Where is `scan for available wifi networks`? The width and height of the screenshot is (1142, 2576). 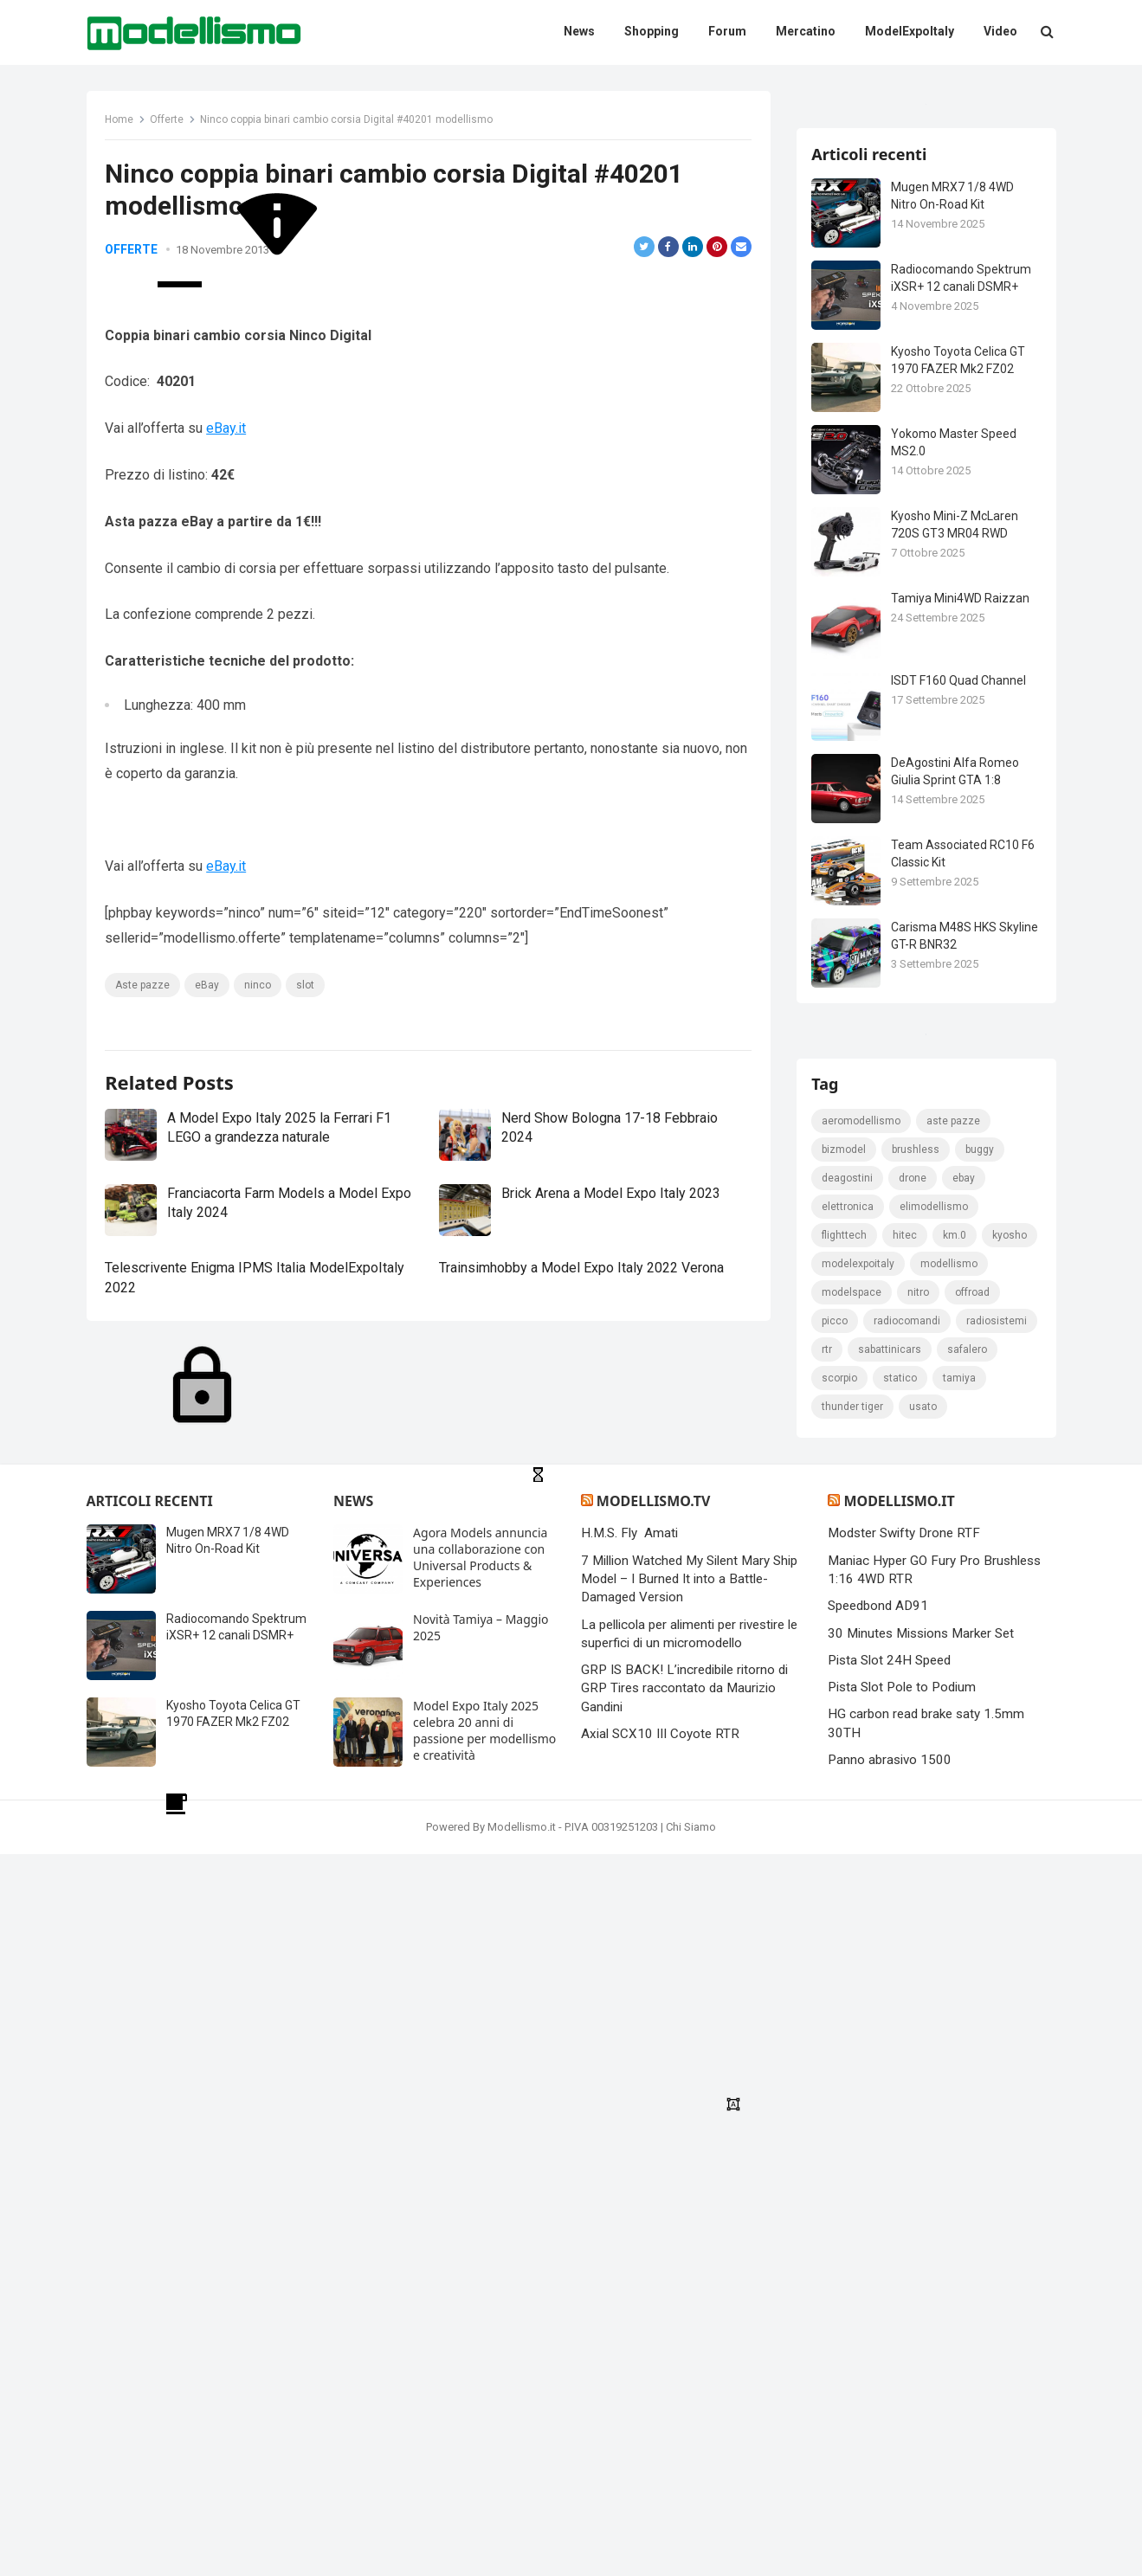 scan for available wifi networks is located at coordinates (277, 224).